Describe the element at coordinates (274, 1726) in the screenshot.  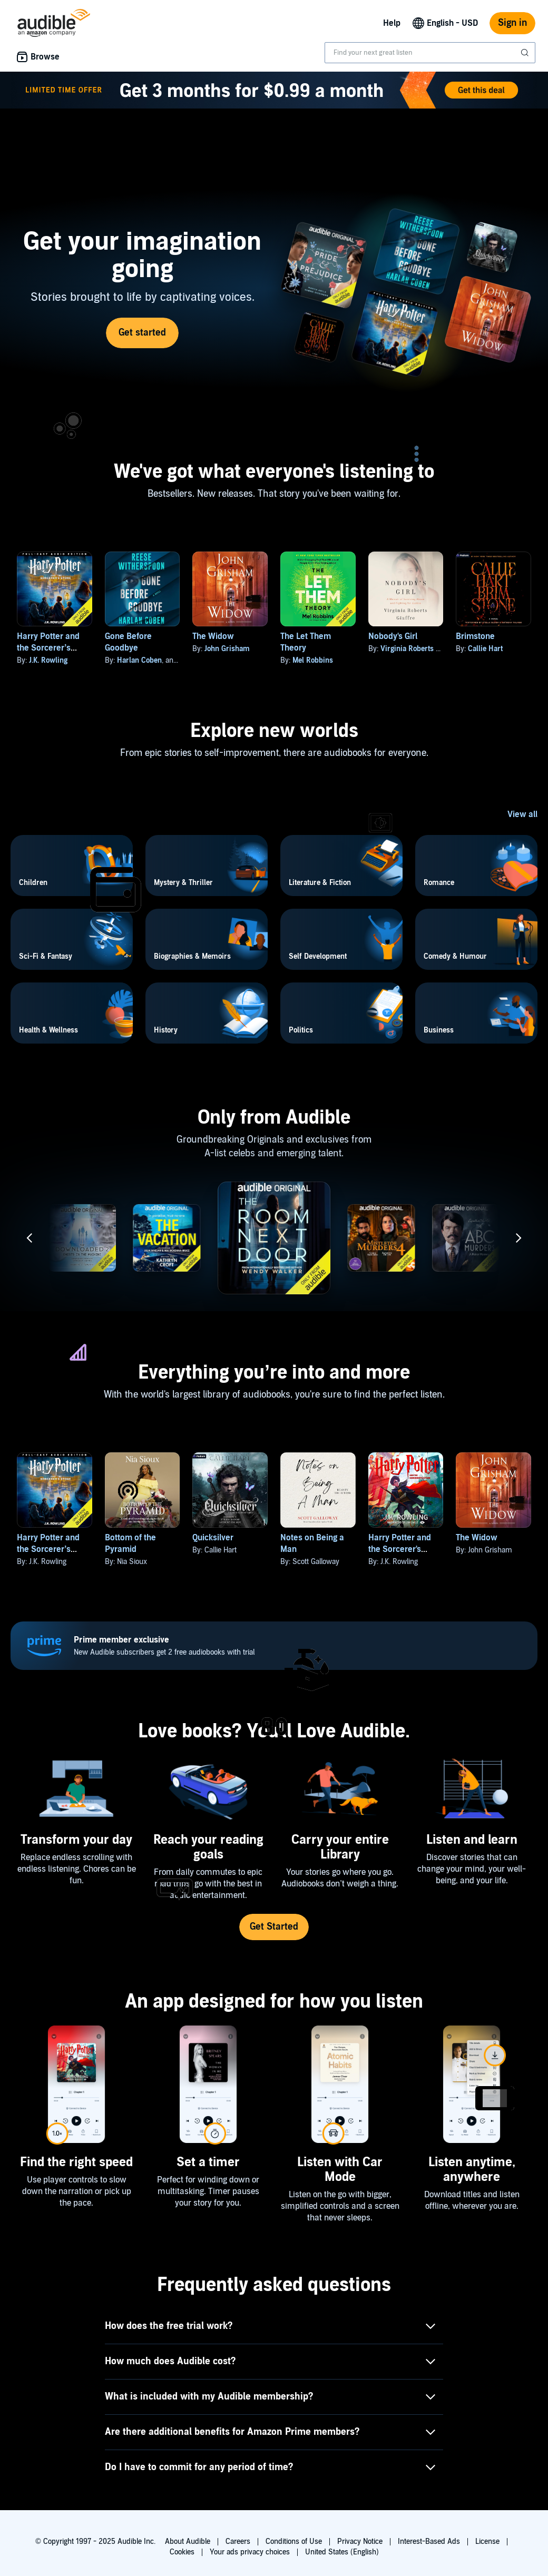
I see `indicates 80 items, points, or percentage` at that location.